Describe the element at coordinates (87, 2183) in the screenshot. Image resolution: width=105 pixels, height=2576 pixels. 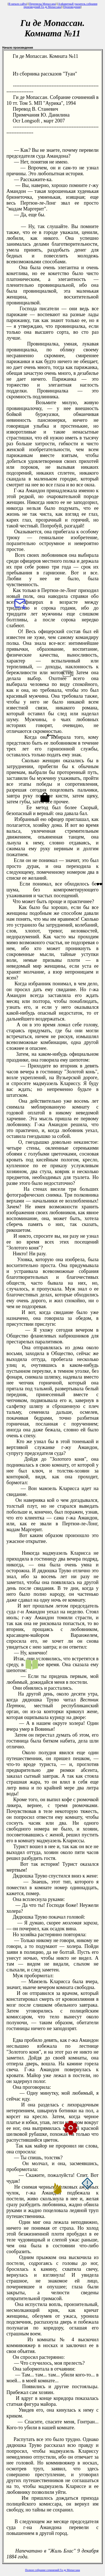
I see `indicates a warning or caution state` at that location.